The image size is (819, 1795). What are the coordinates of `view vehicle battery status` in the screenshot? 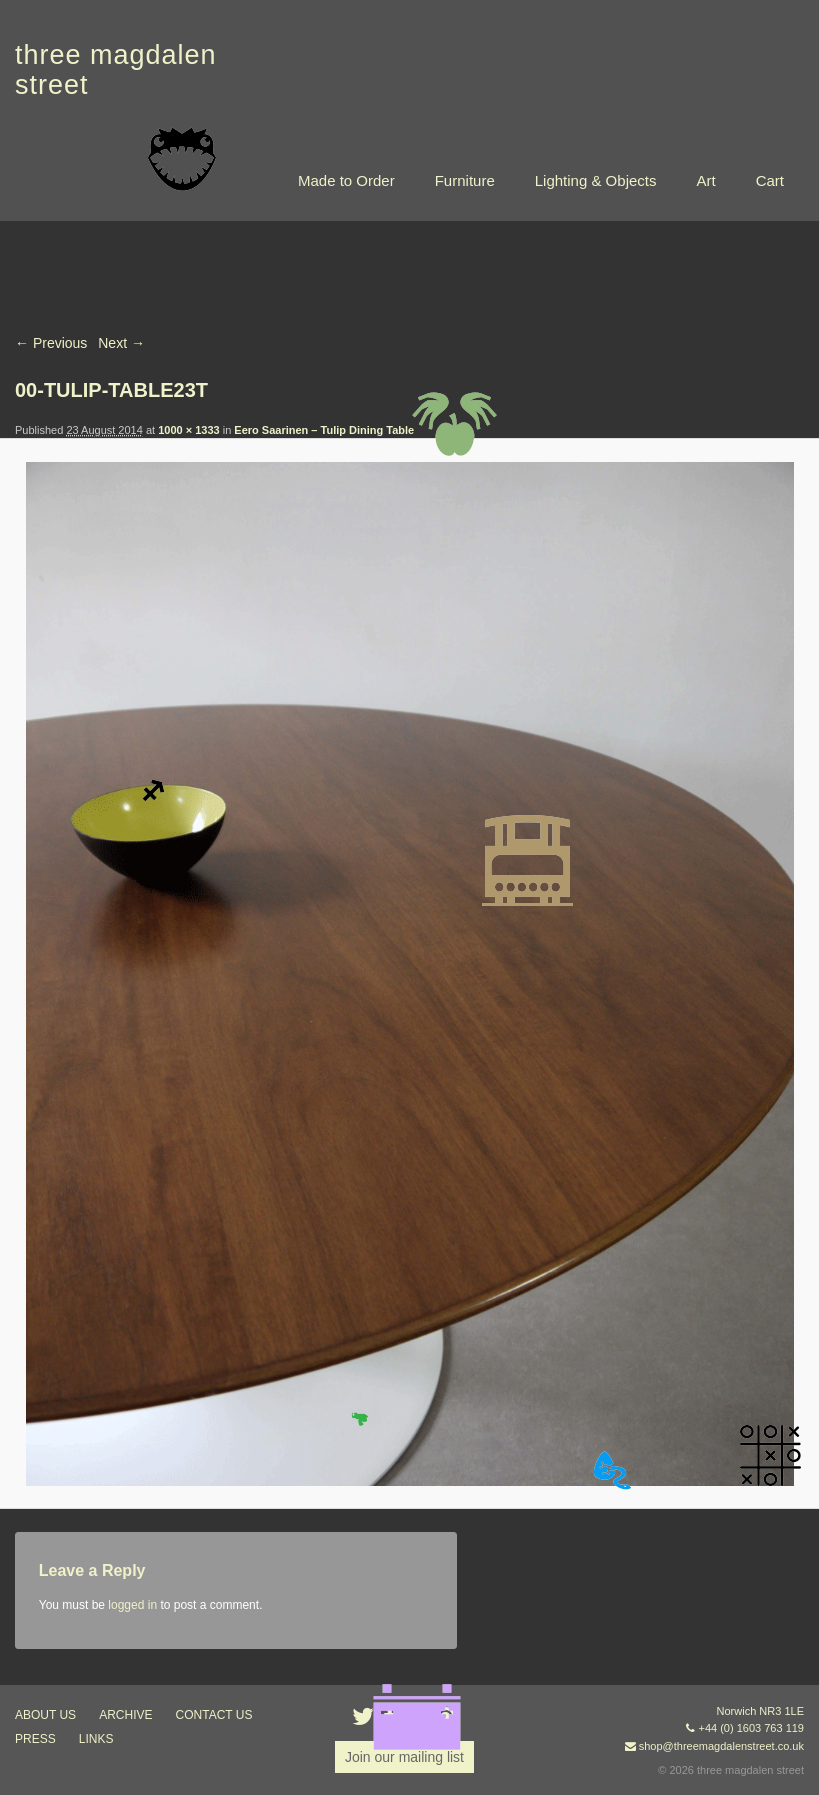 It's located at (417, 1717).